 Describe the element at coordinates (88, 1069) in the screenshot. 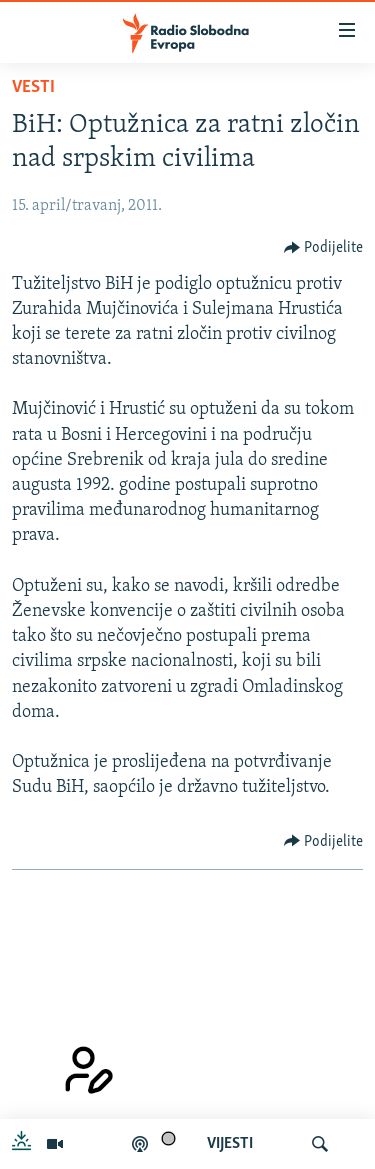

I see `edit your profile` at that location.